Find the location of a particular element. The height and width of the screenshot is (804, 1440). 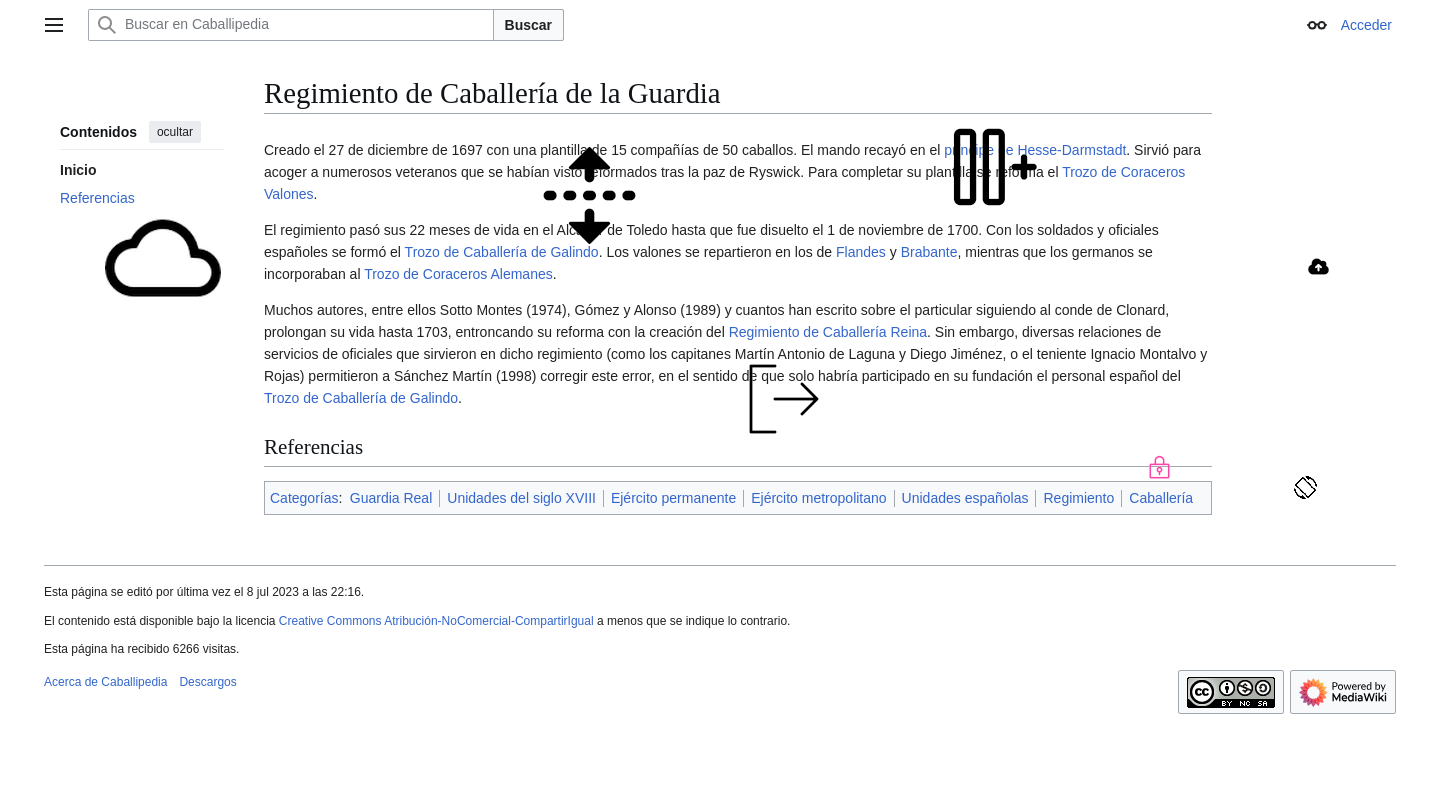

expand collapsed content is located at coordinates (589, 195).